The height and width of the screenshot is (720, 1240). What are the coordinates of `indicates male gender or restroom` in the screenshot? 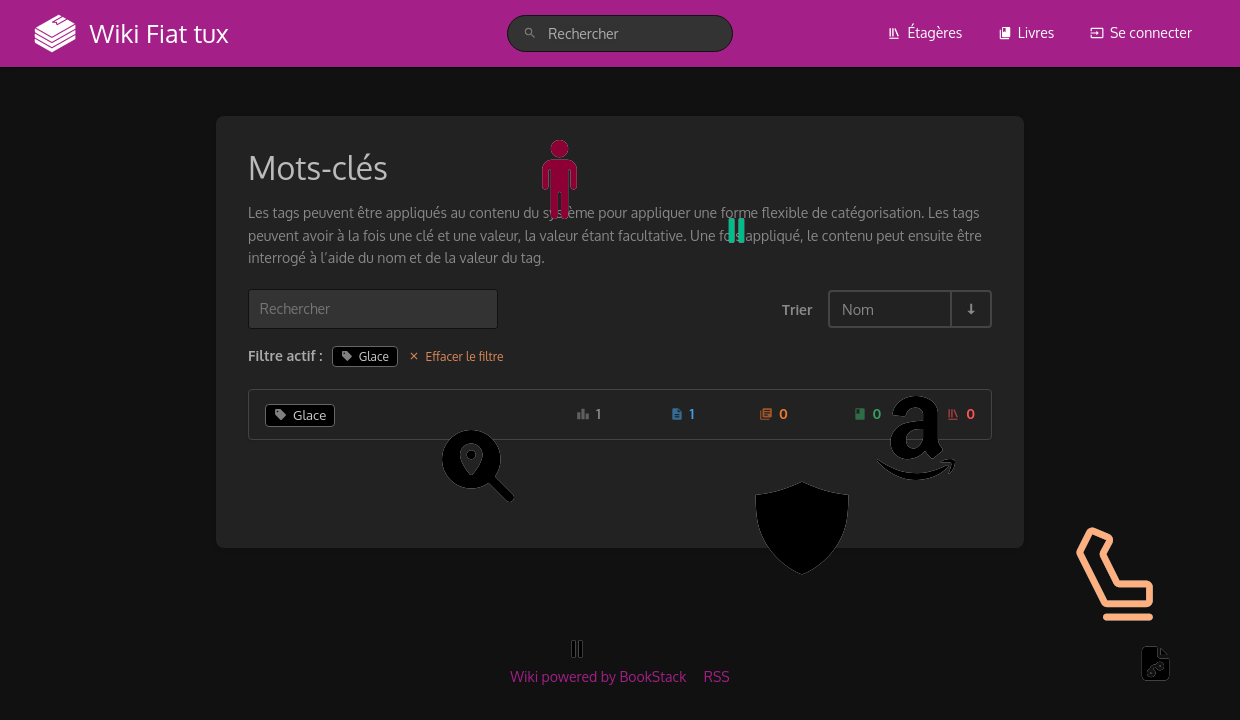 It's located at (559, 179).